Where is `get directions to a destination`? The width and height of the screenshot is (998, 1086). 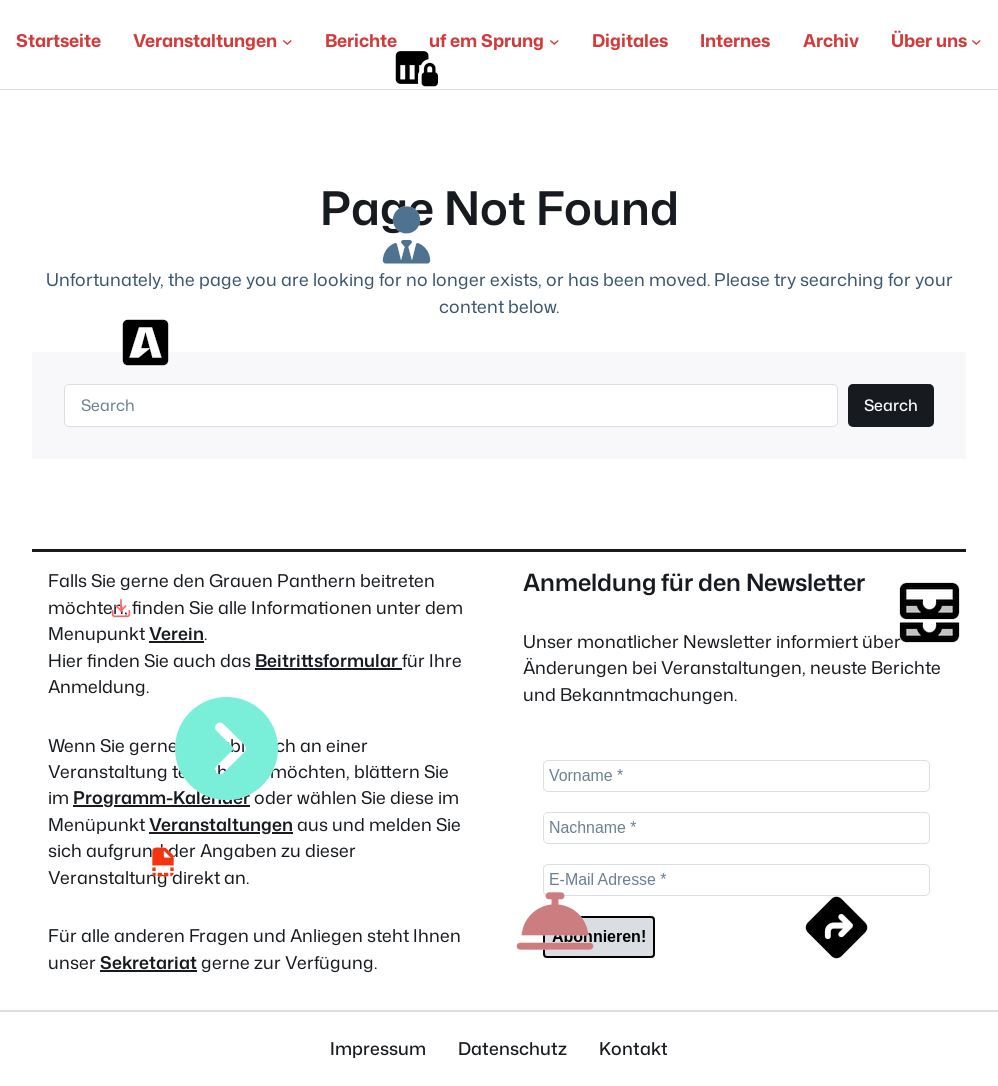 get directions to a destination is located at coordinates (836, 927).